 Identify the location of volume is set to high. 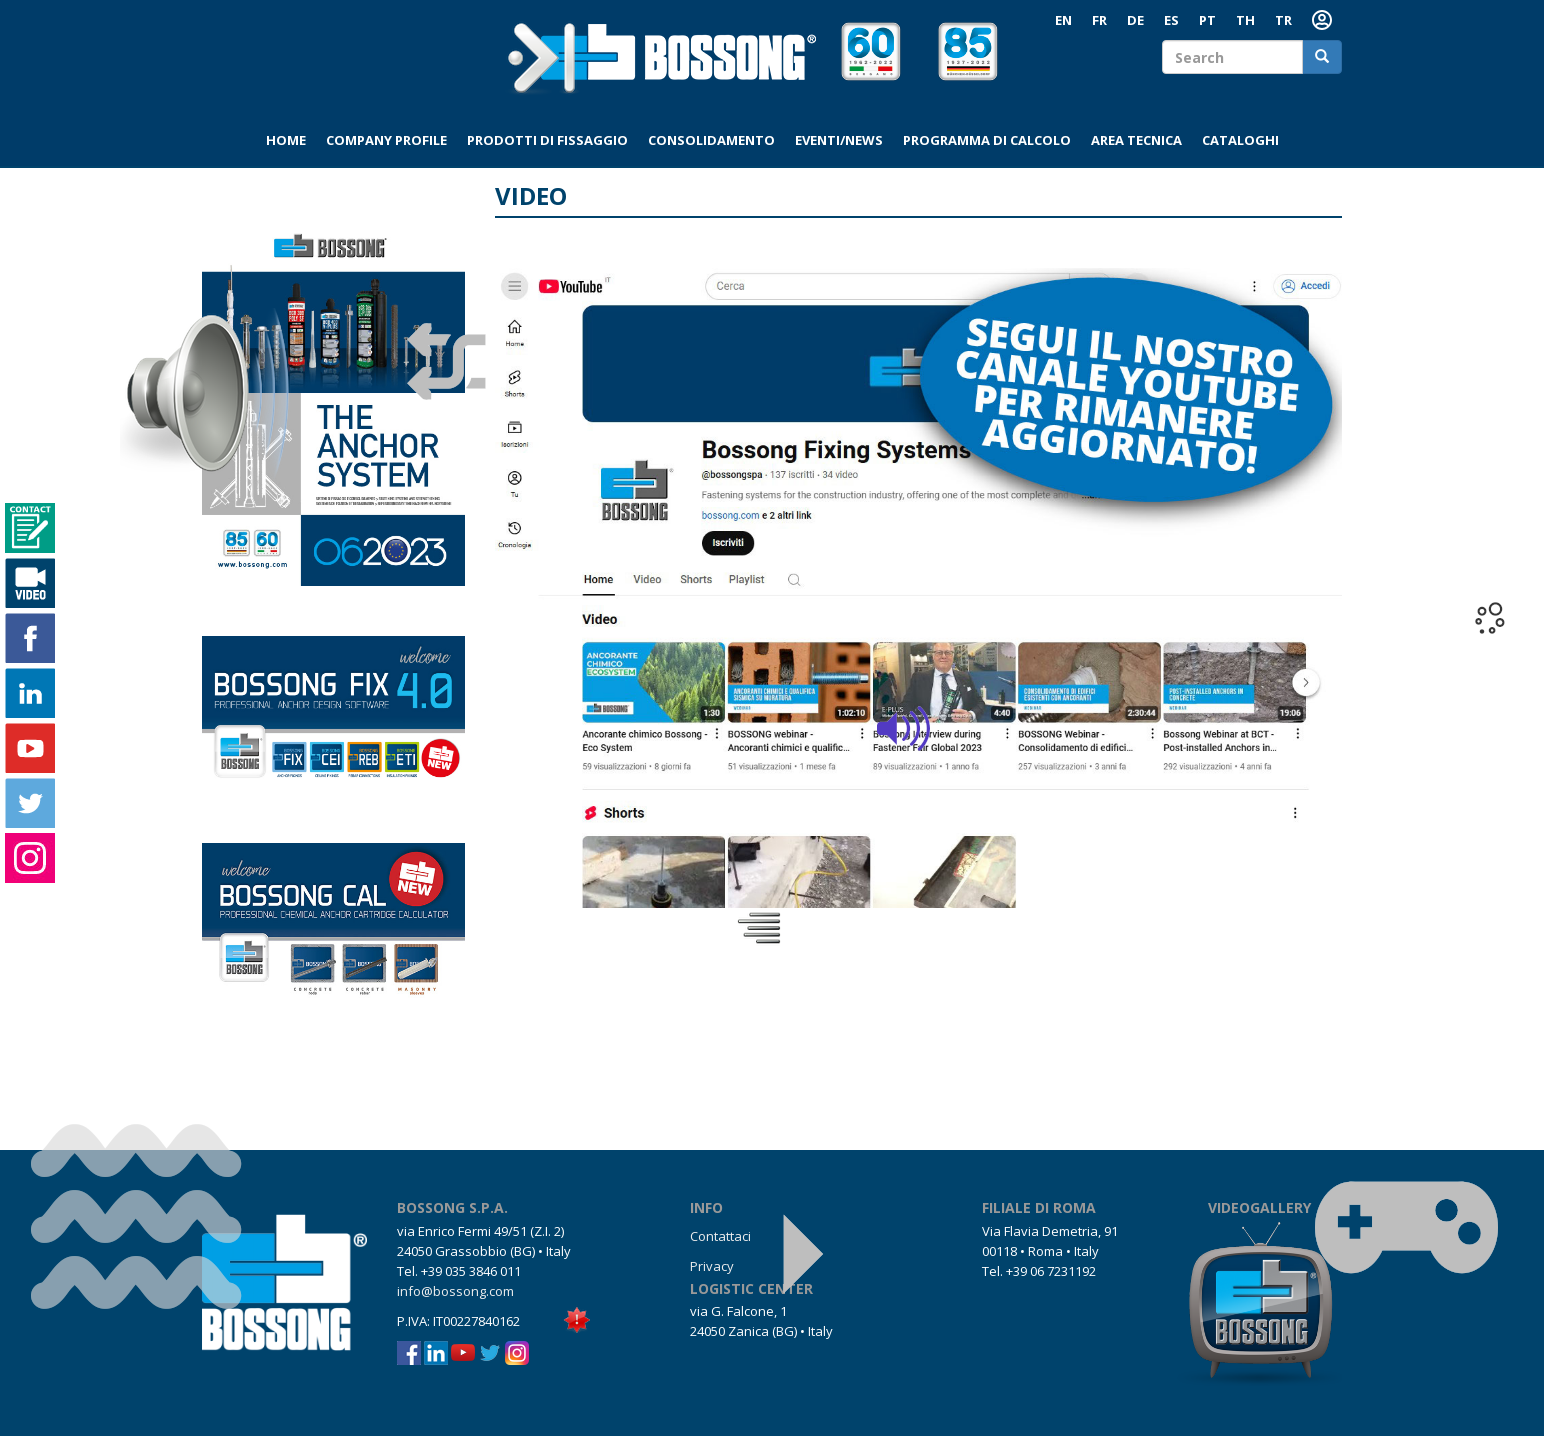
(205, 393).